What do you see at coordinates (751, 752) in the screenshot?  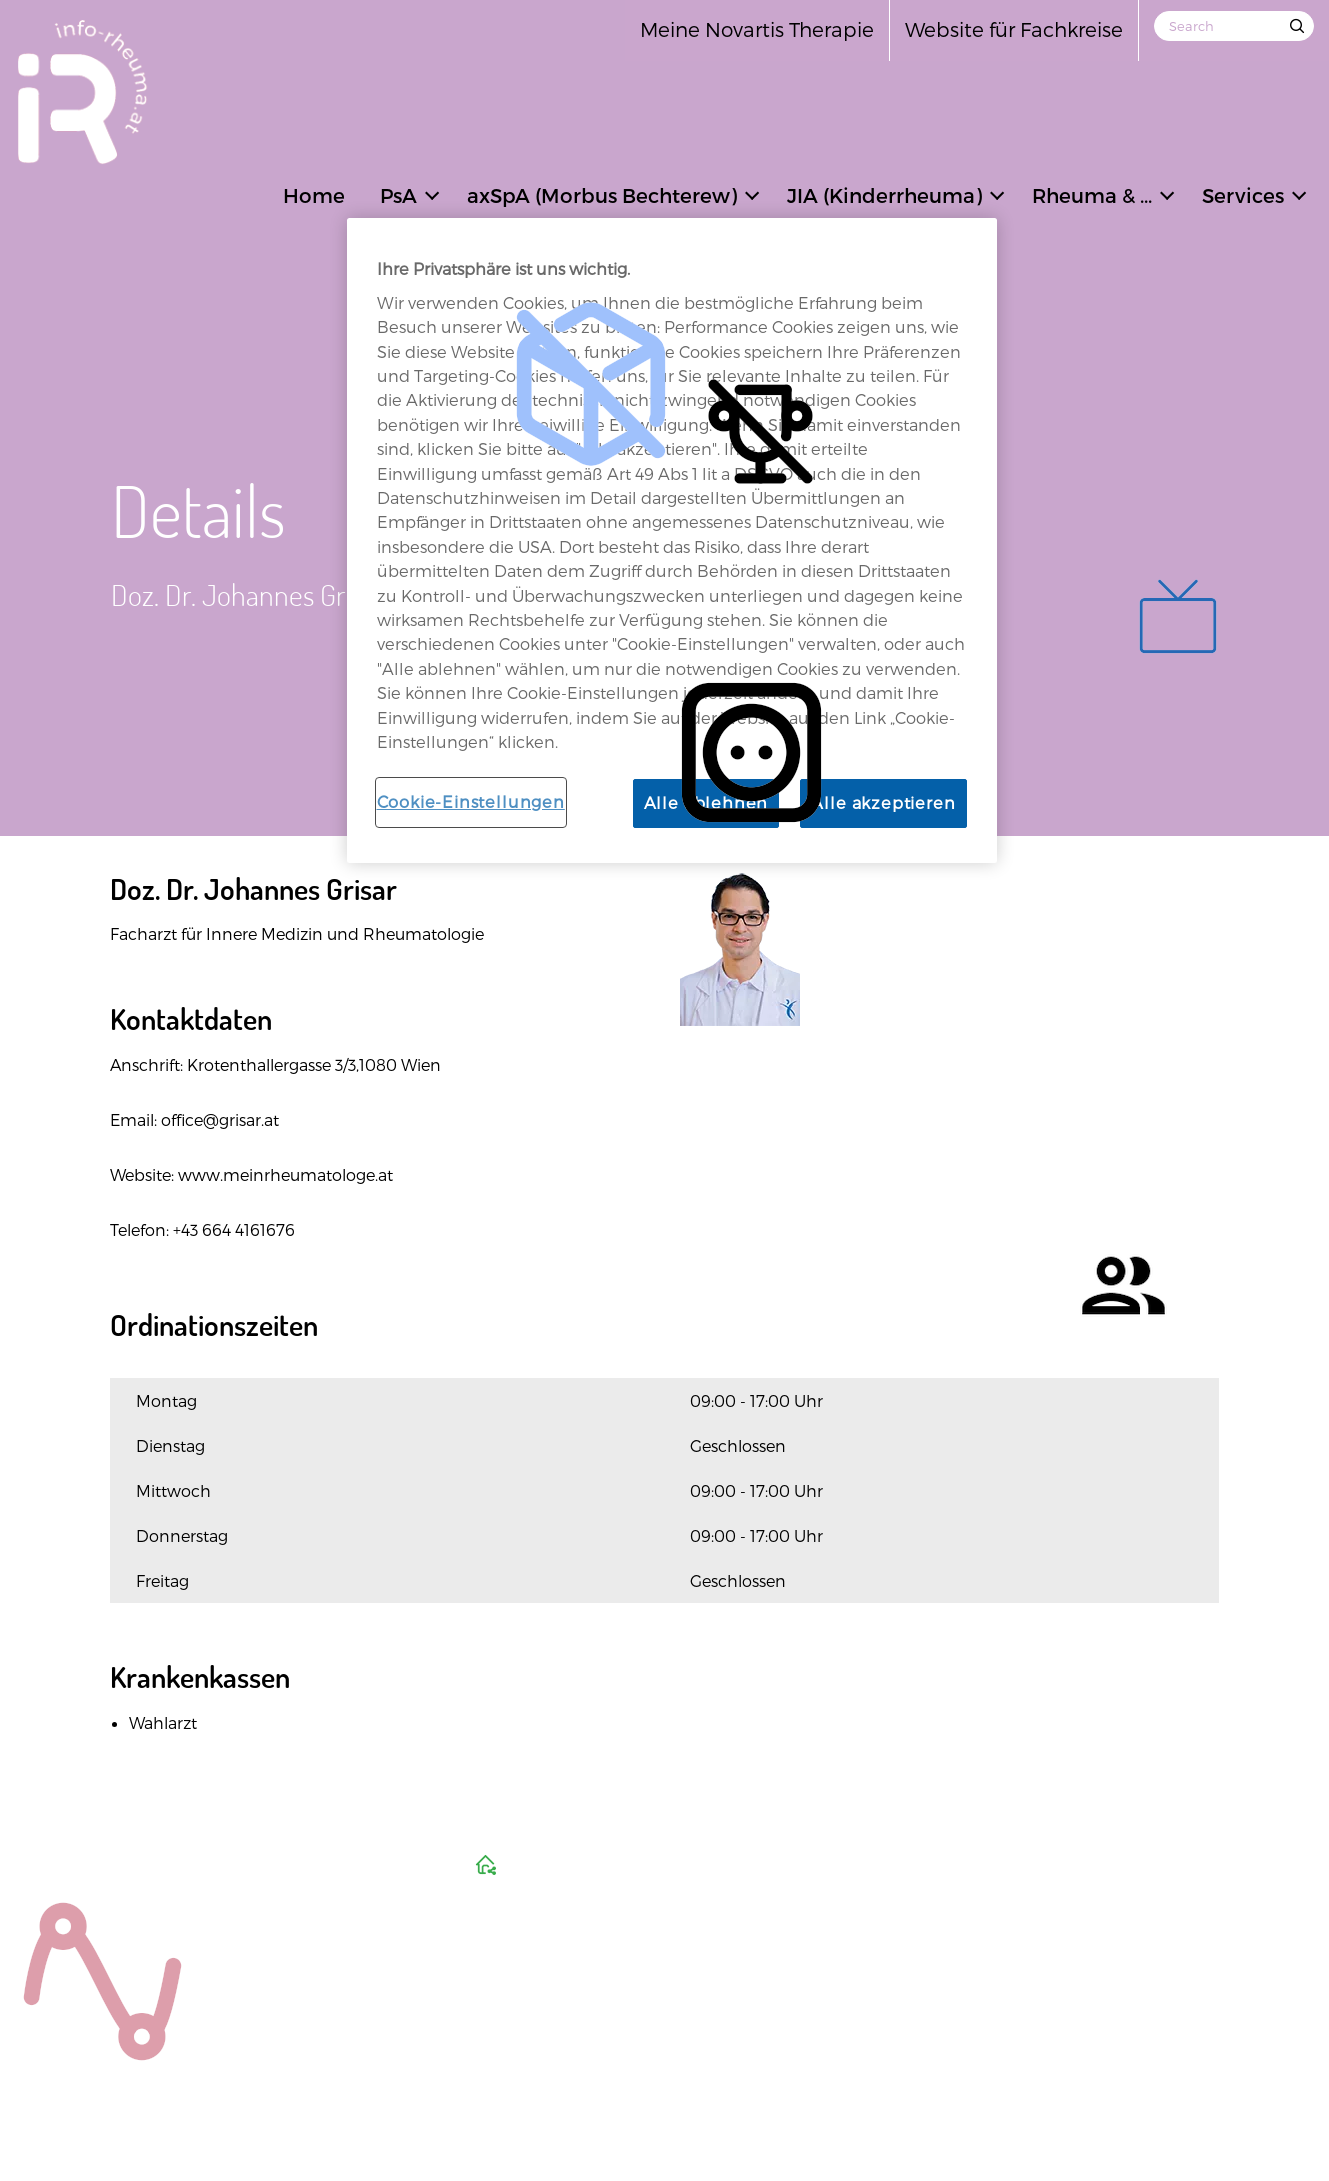 I see `select tumble dry normal setting` at bounding box center [751, 752].